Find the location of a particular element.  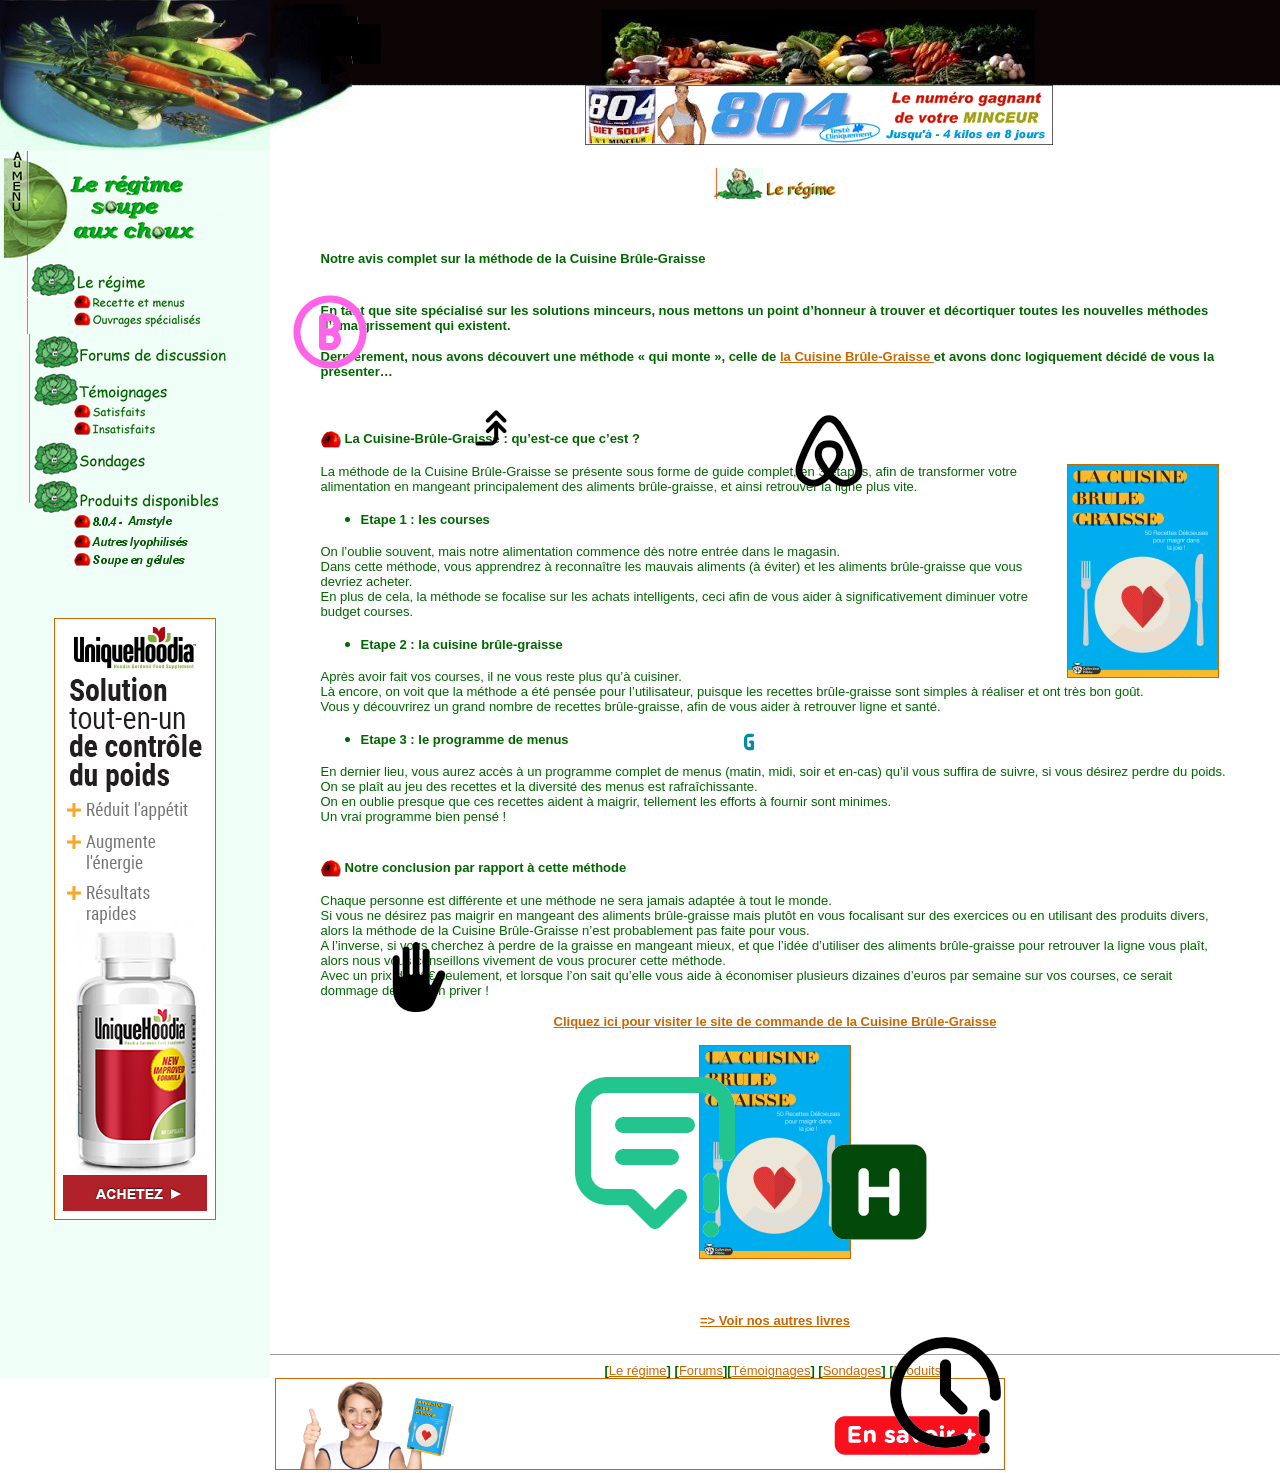

time-sensitive alert or warning is located at coordinates (945, 1392).